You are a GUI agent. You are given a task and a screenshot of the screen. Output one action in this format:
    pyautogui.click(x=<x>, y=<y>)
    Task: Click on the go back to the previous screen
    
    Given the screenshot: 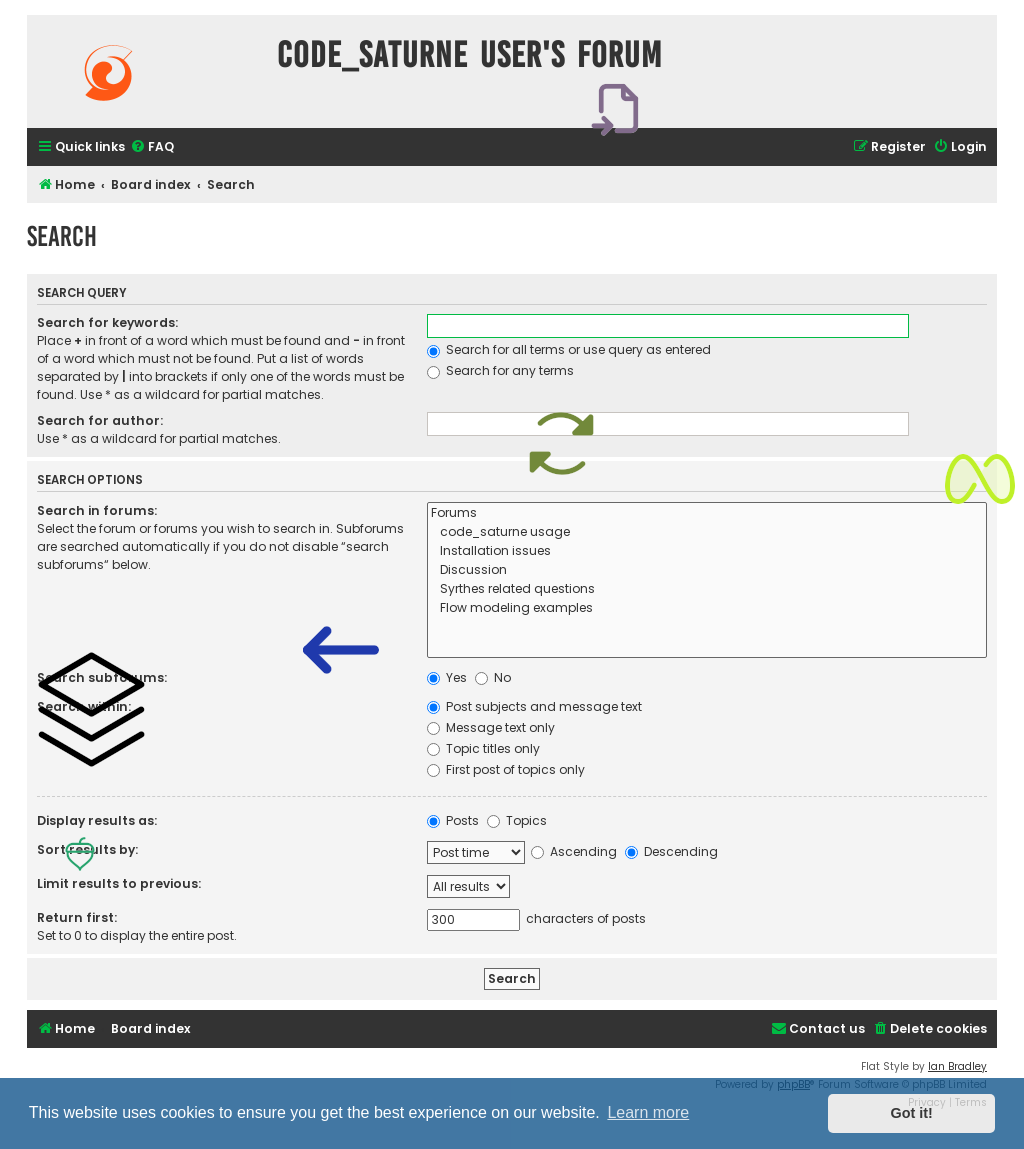 What is the action you would take?
    pyautogui.click(x=341, y=650)
    